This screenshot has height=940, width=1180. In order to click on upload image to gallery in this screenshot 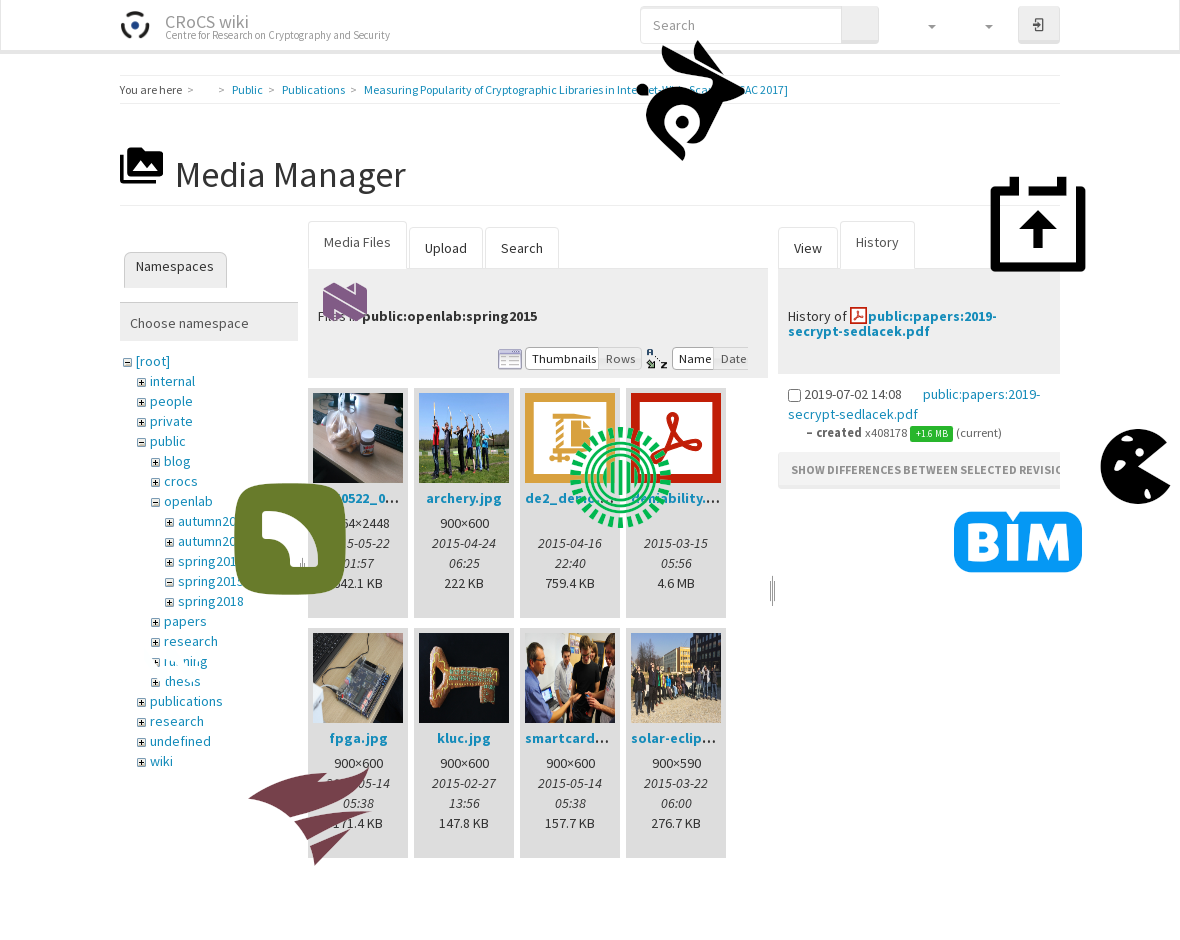, I will do `click(1038, 229)`.